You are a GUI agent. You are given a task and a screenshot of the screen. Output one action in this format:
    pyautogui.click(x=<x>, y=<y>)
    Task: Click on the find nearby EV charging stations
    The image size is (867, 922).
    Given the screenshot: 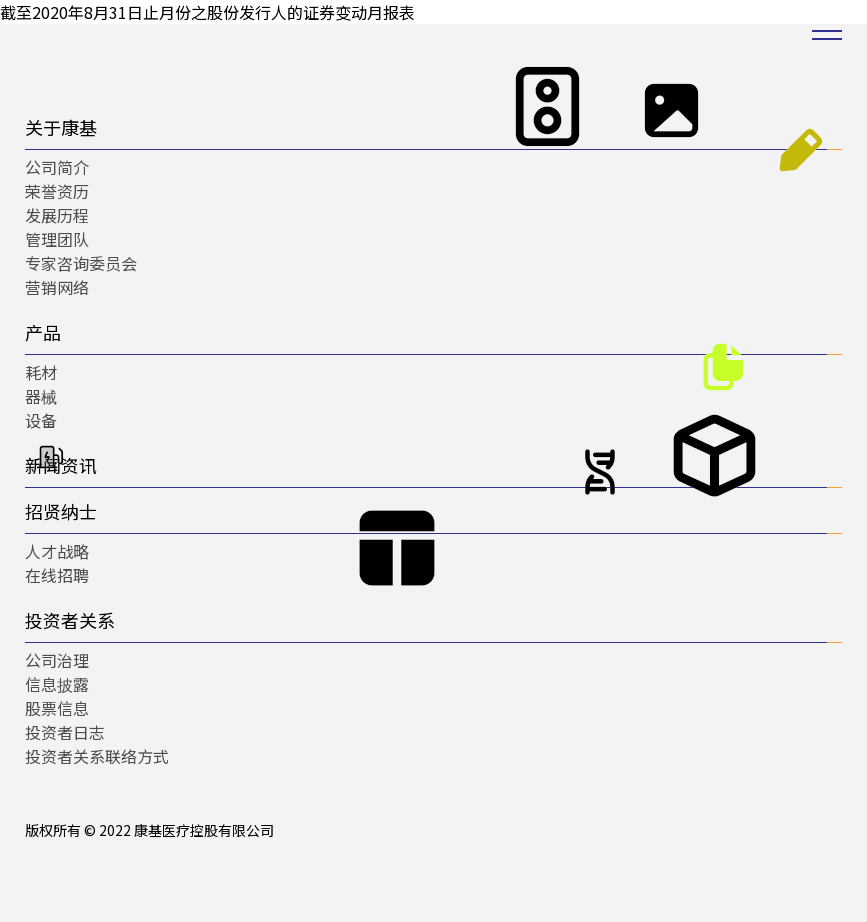 What is the action you would take?
    pyautogui.click(x=49, y=457)
    